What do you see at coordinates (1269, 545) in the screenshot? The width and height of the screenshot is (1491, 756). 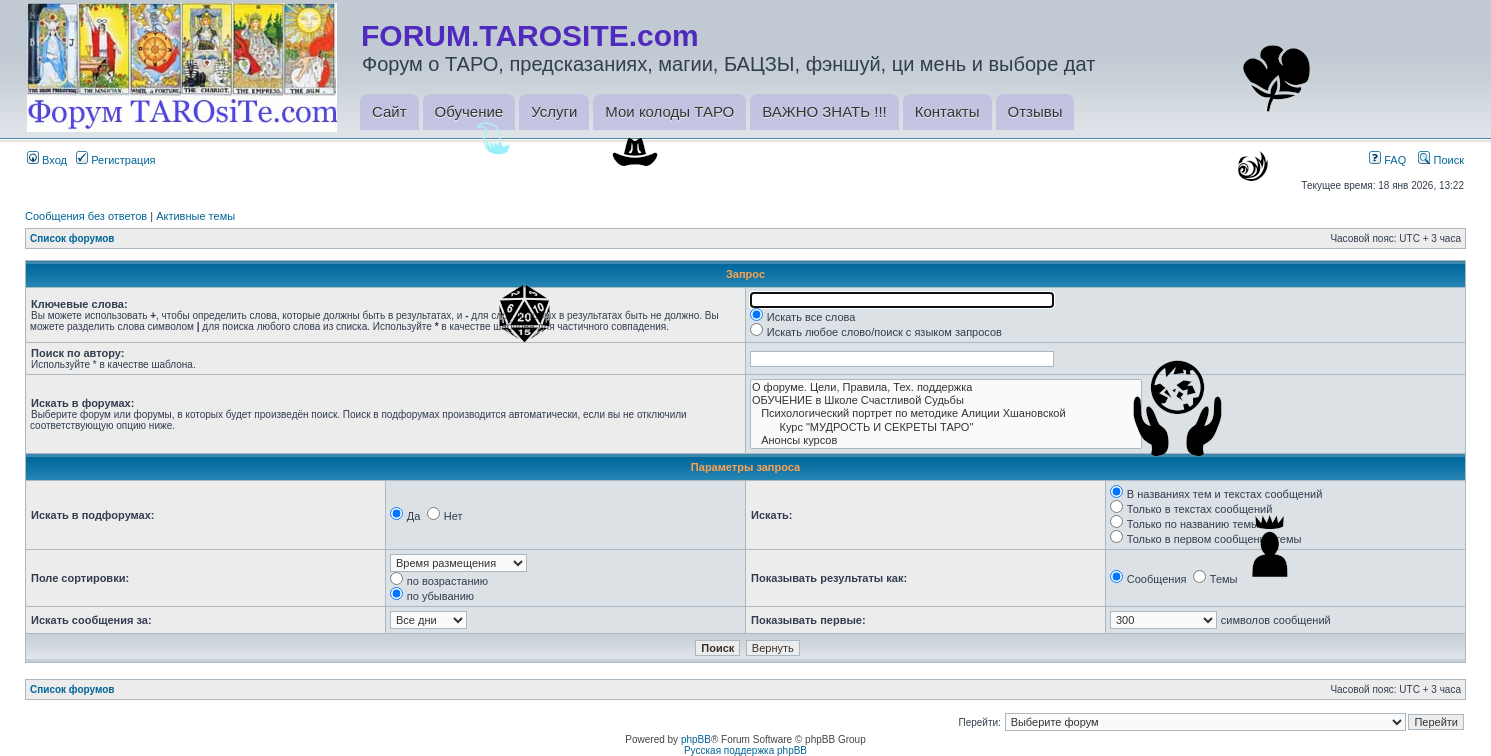 I see `indicates player with highest rank or score` at bounding box center [1269, 545].